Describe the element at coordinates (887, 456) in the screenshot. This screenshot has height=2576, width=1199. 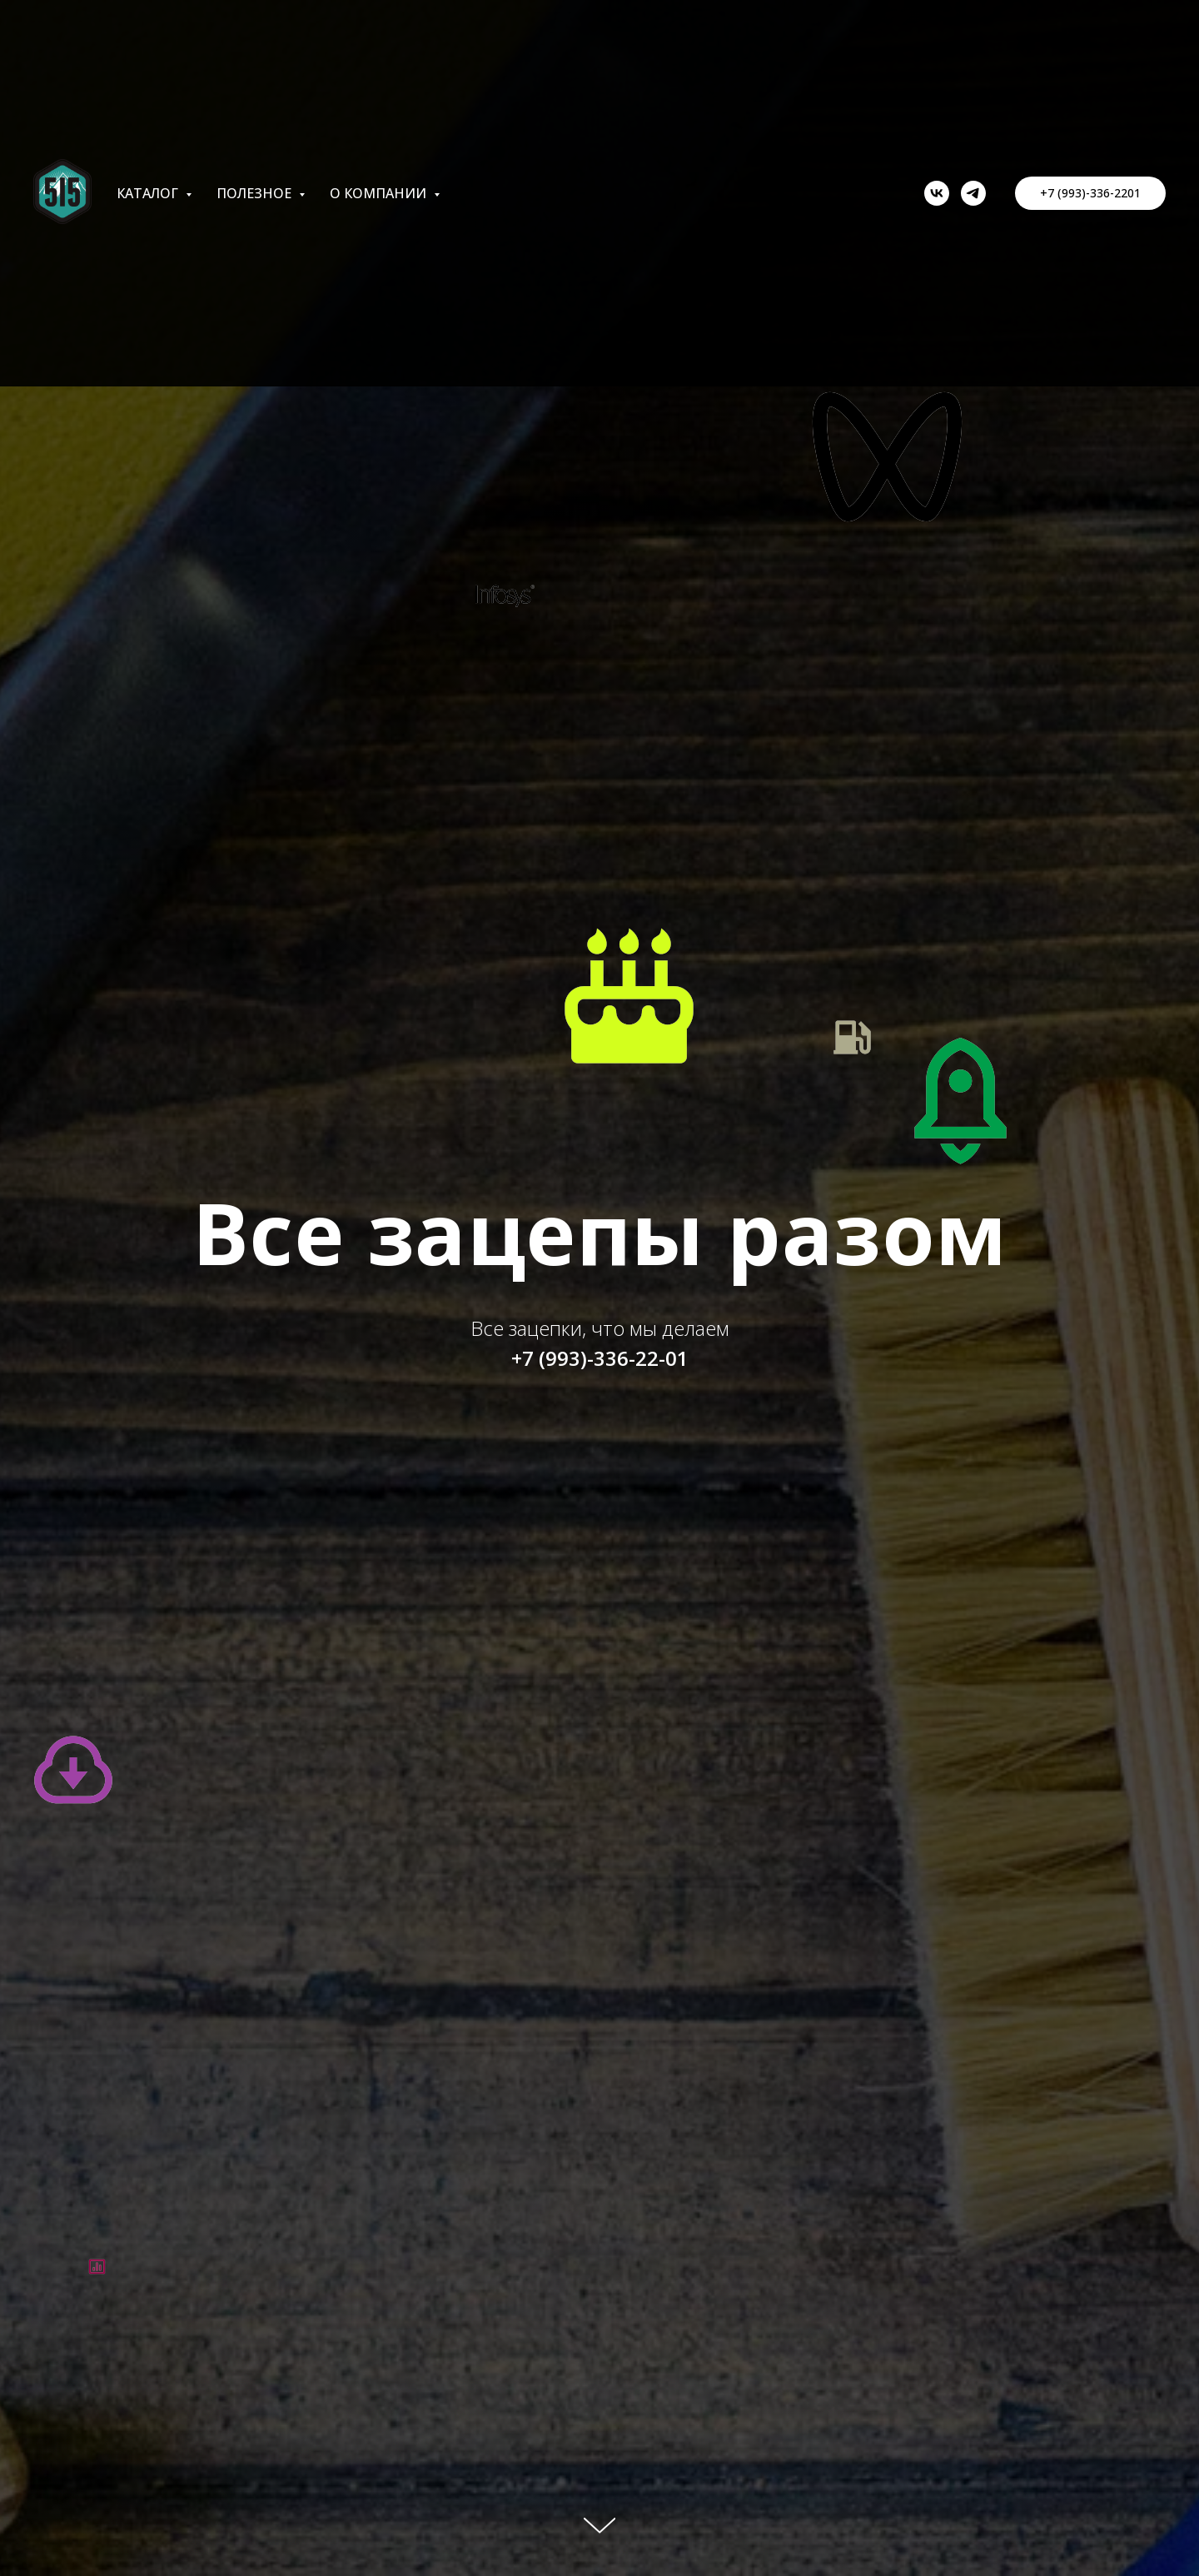
I see `open wechat channels` at that location.